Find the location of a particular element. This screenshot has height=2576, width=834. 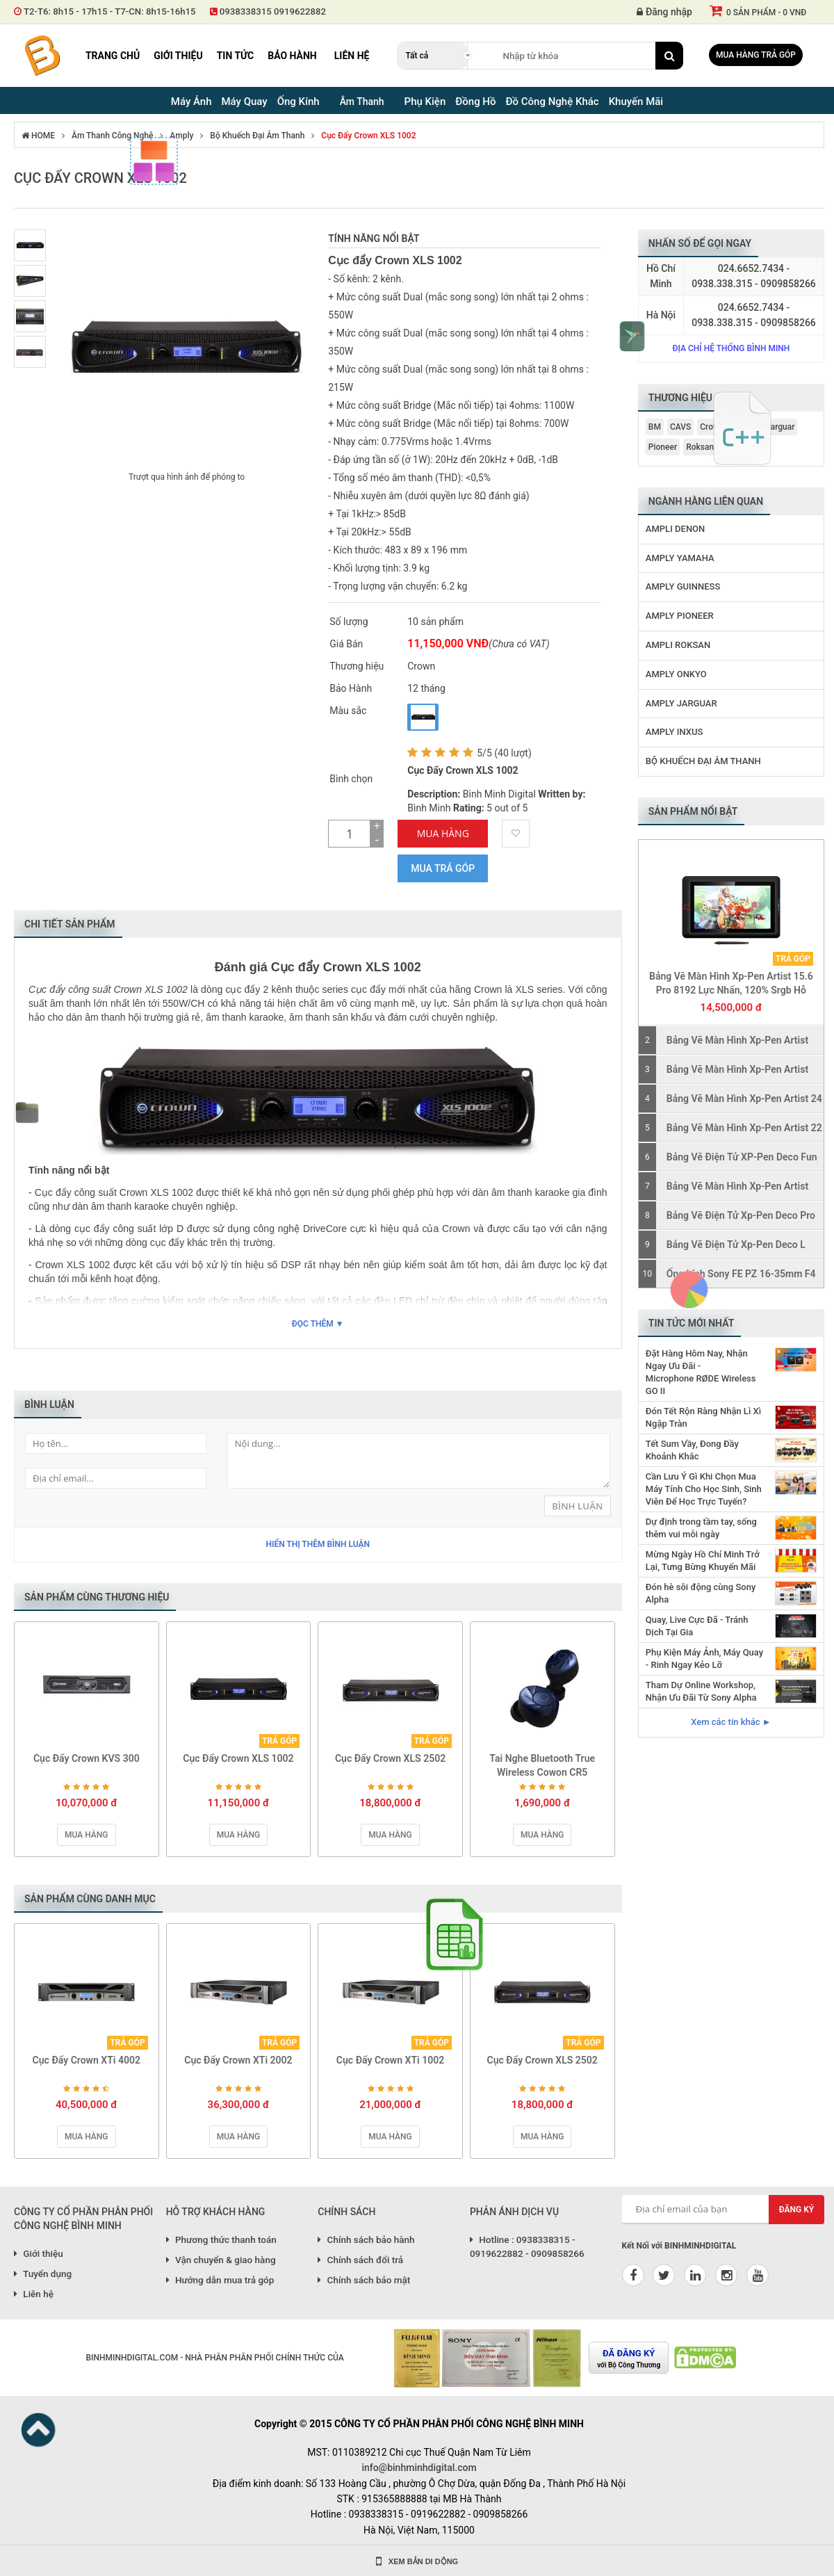

select all items in the current view is located at coordinates (154, 161).